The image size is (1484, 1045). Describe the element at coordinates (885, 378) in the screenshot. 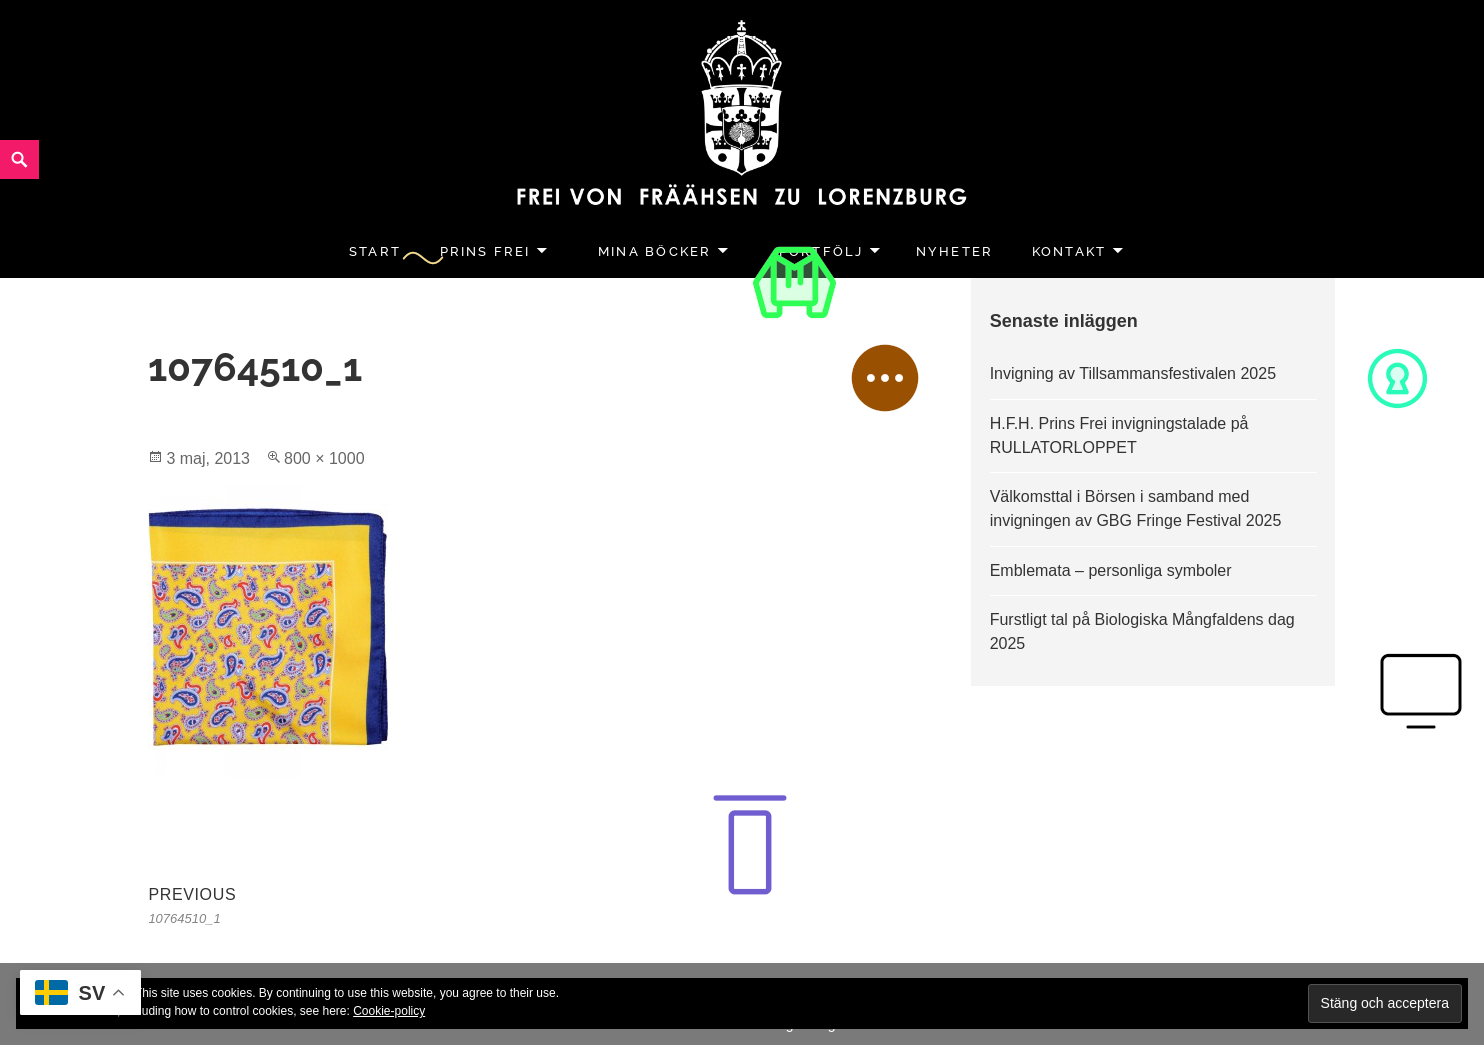

I see `access more options or actions` at that location.